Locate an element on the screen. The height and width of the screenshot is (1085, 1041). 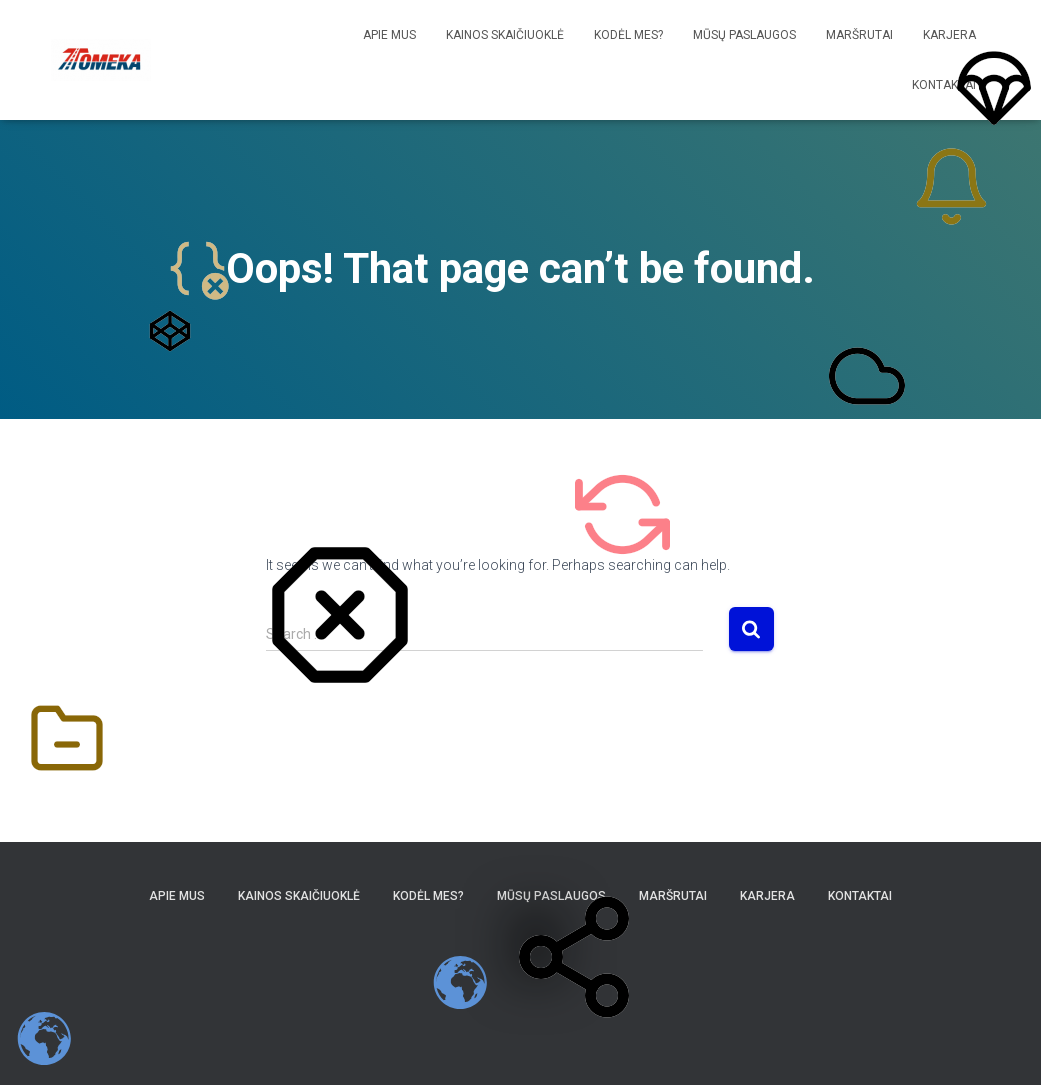
remove a folder is located at coordinates (67, 738).